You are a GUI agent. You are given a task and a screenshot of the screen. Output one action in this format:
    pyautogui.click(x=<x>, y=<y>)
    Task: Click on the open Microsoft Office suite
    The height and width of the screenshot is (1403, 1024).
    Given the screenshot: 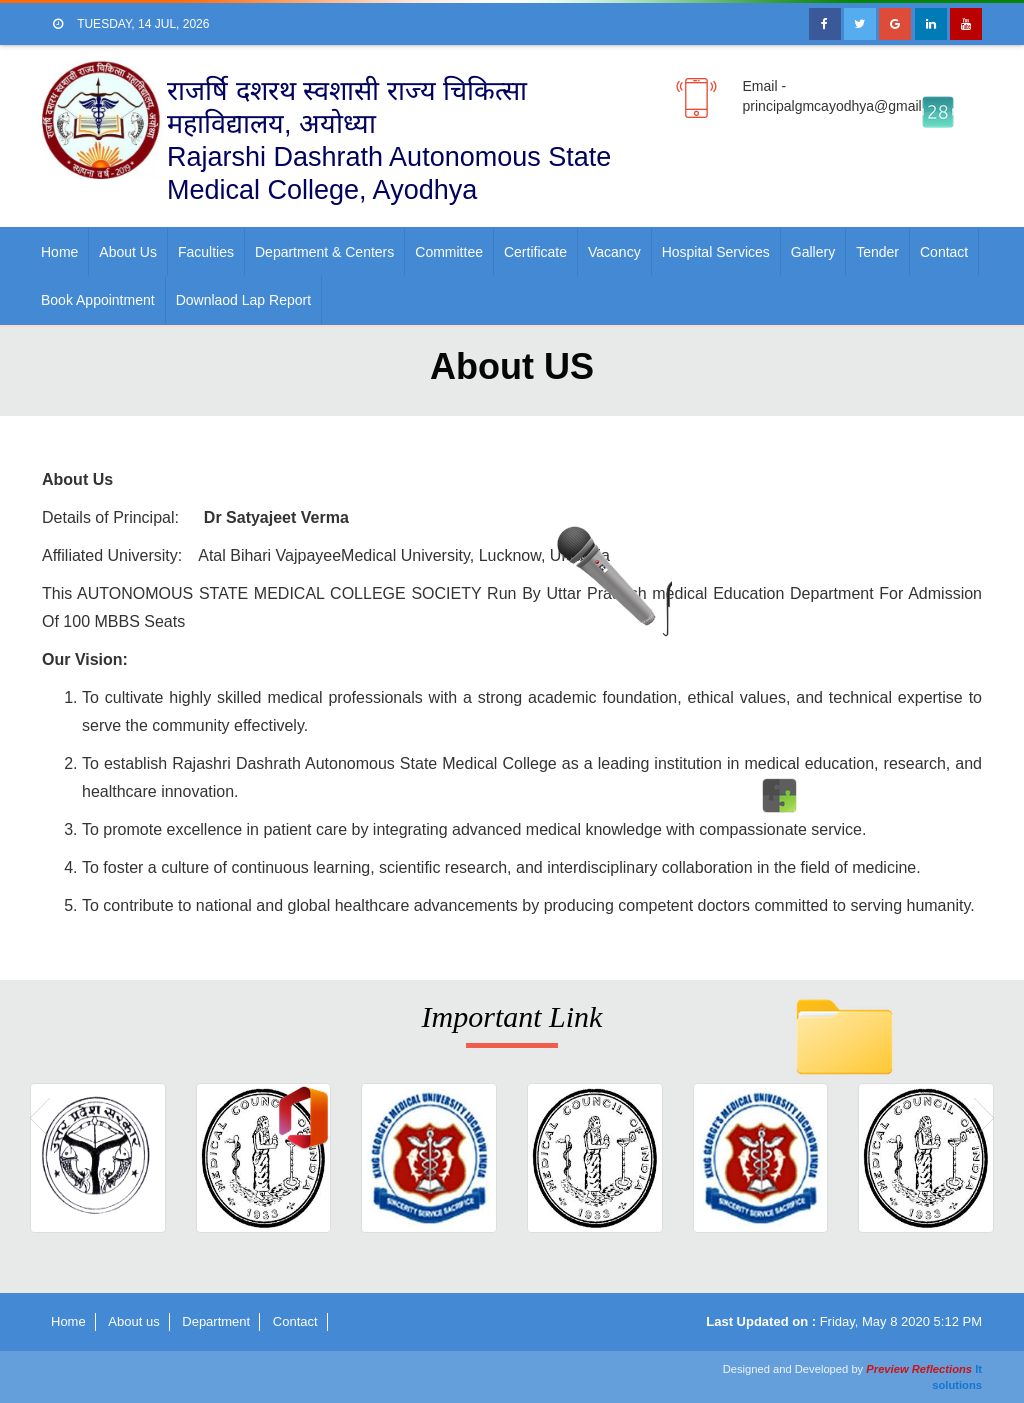 What is the action you would take?
    pyautogui.click(x=303, y=1117)
    